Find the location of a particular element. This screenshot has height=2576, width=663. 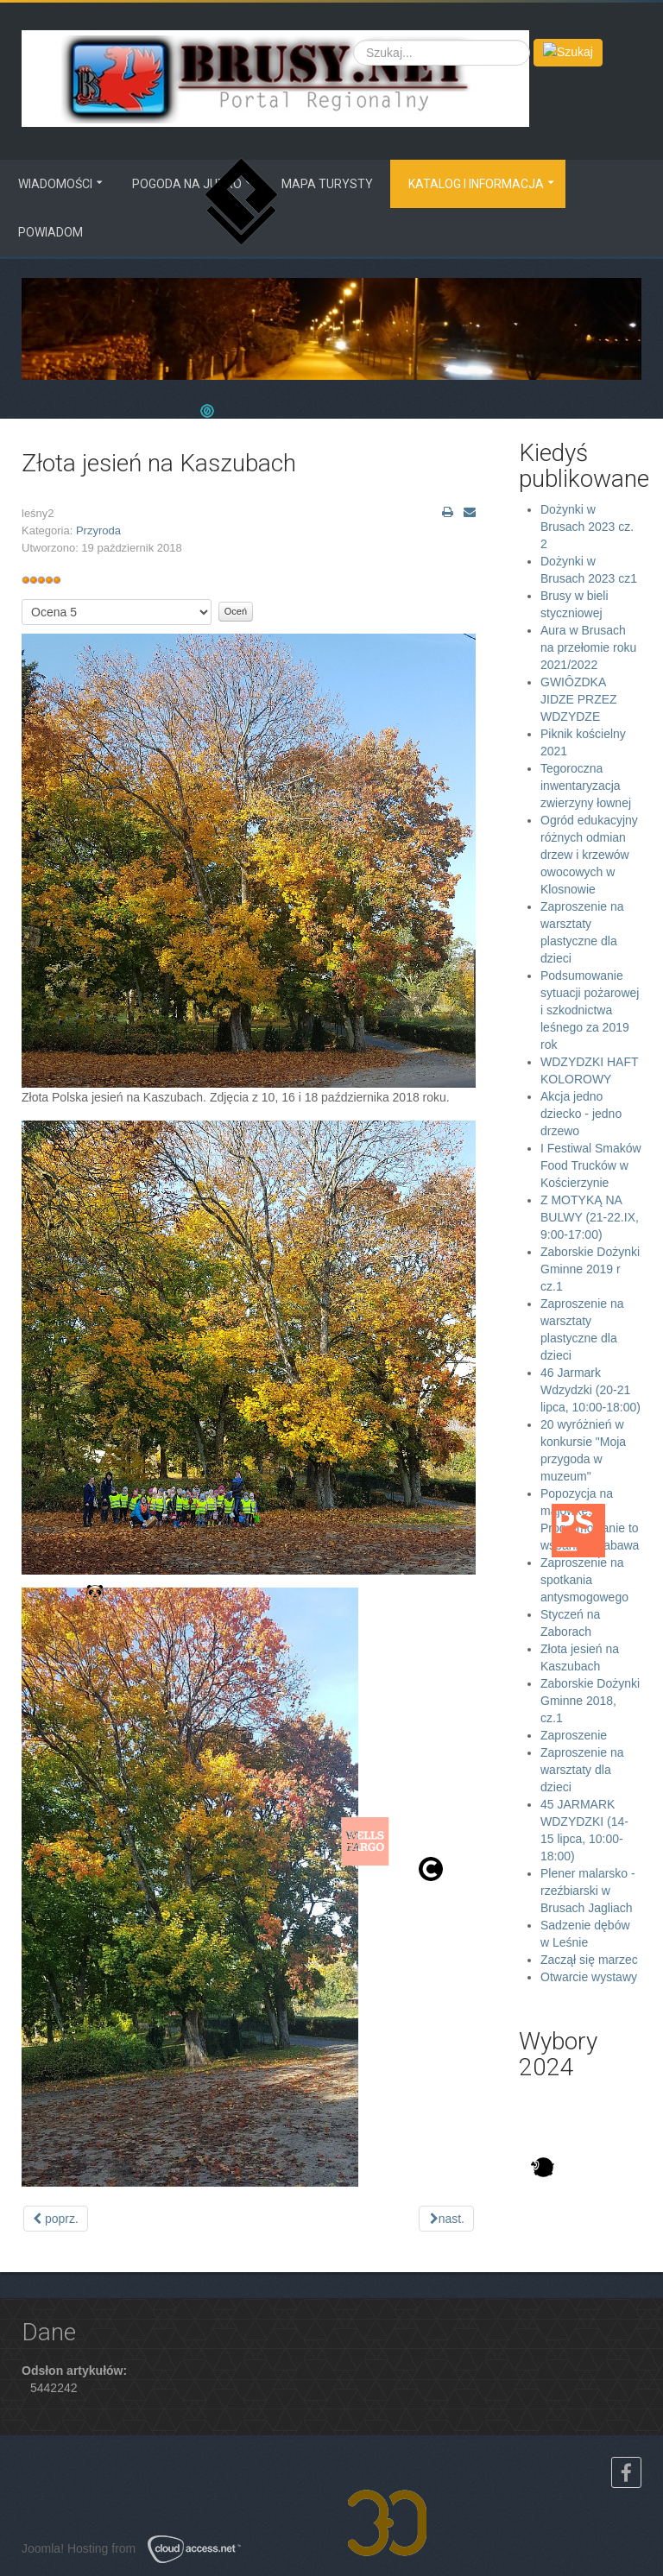

Cloudera company logo is located at coordinates (431, 1869).